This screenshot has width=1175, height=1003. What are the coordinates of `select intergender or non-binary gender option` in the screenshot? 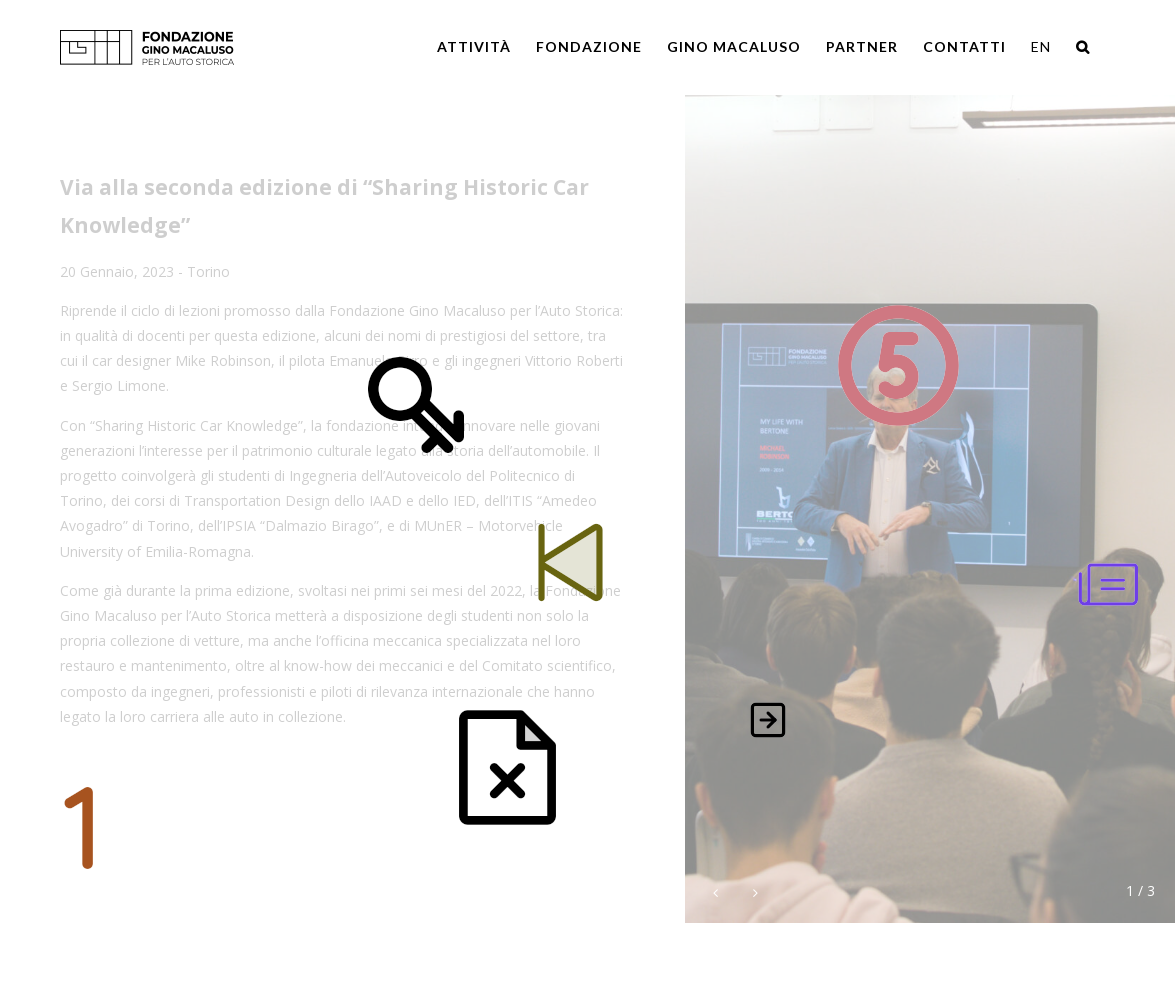 It's located at (416, 405).